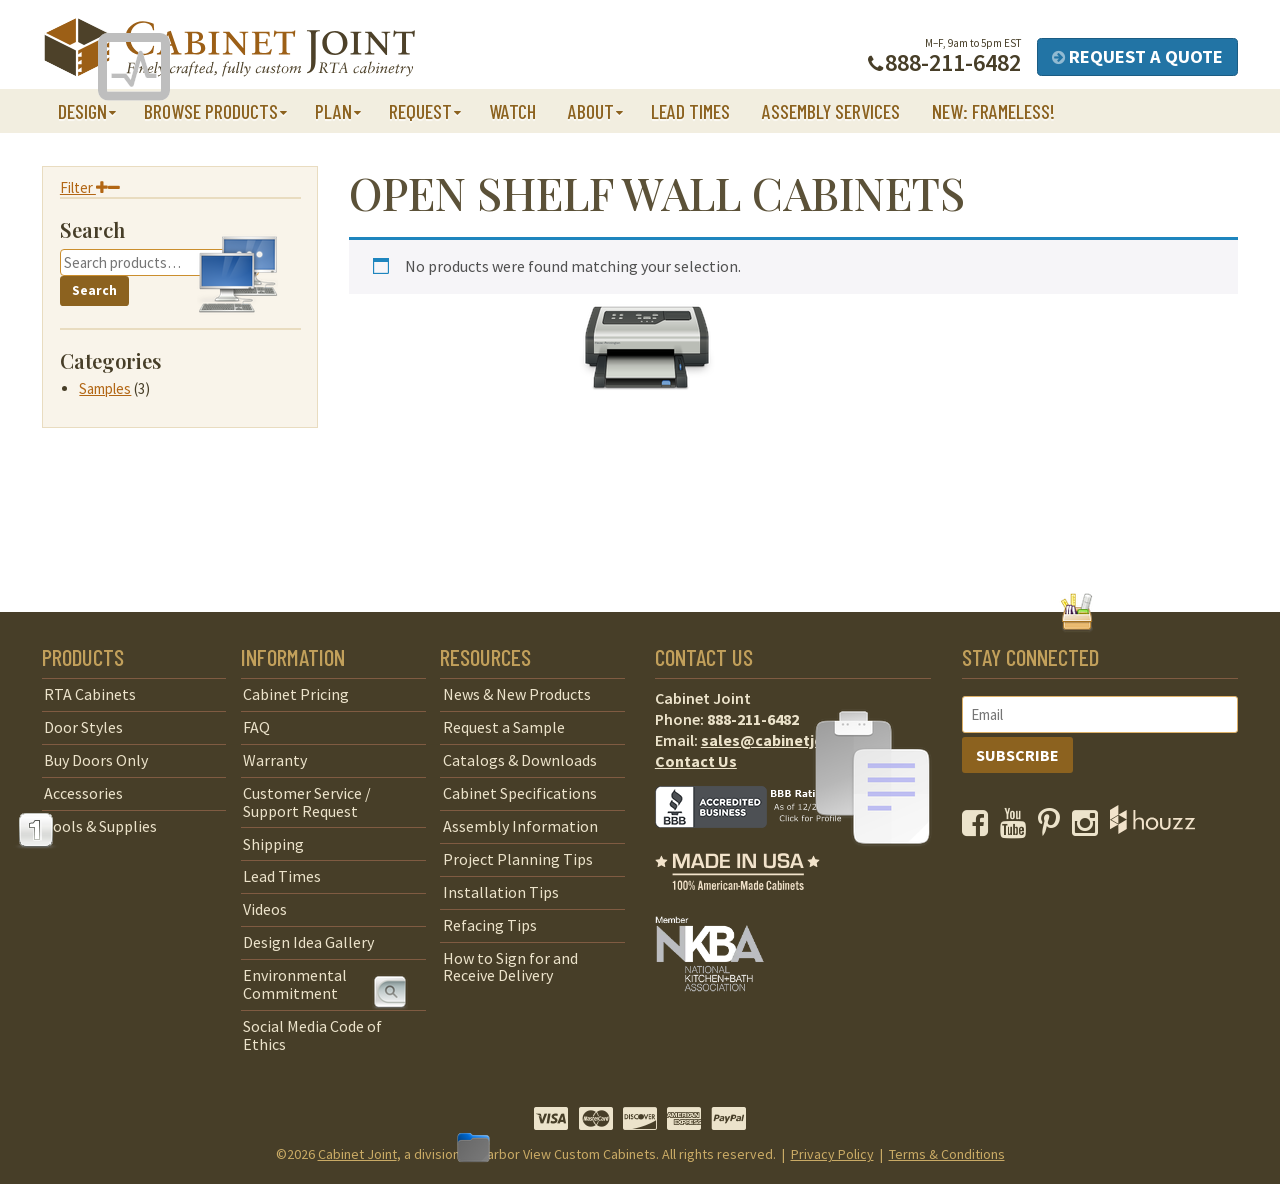 Image resolution: width=1280 pixels, height=1184 pixels. What do you see at coordinates (473, 1147) in the screenshot?
I see `open a folder or directory` at bounding box center [473, 1147].